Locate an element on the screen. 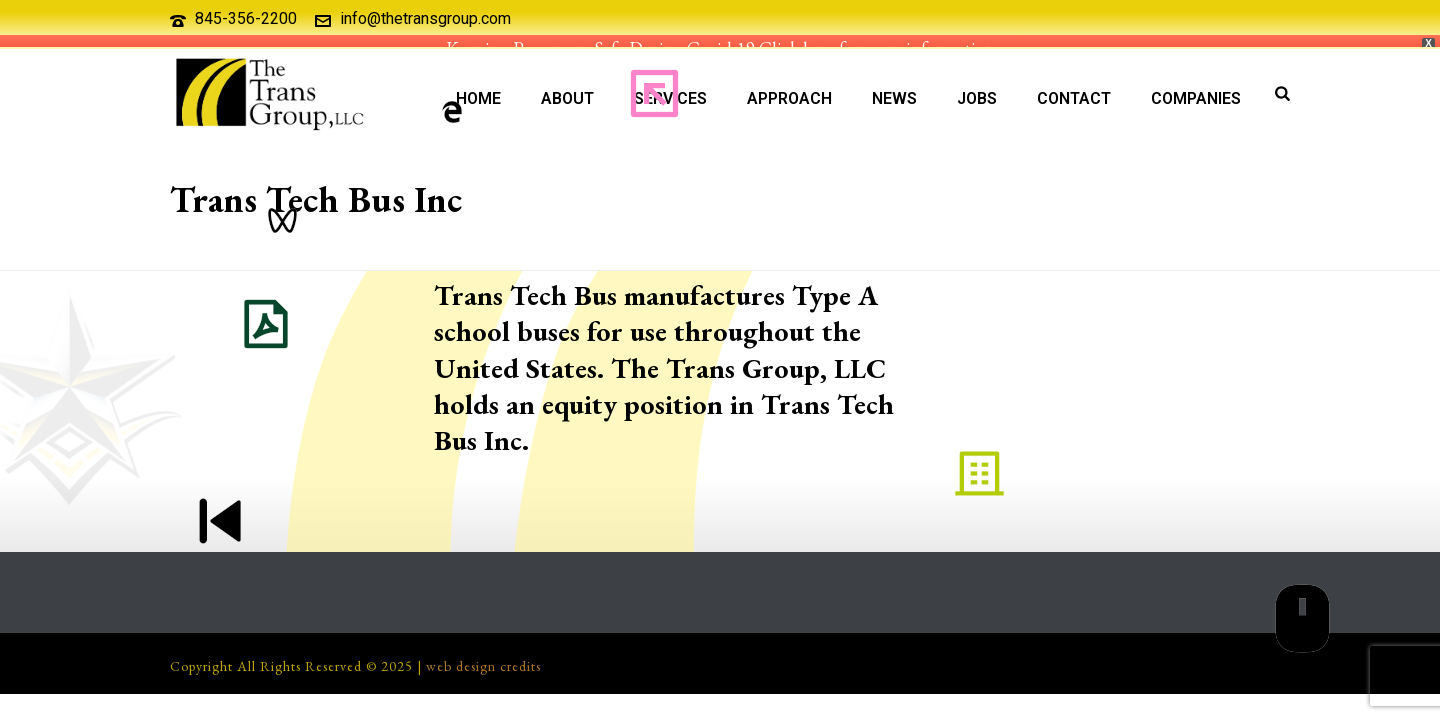 Image resolution: width=1440 pixels, height=720 pixels. view building or office location is located at coordinates (979, 473).